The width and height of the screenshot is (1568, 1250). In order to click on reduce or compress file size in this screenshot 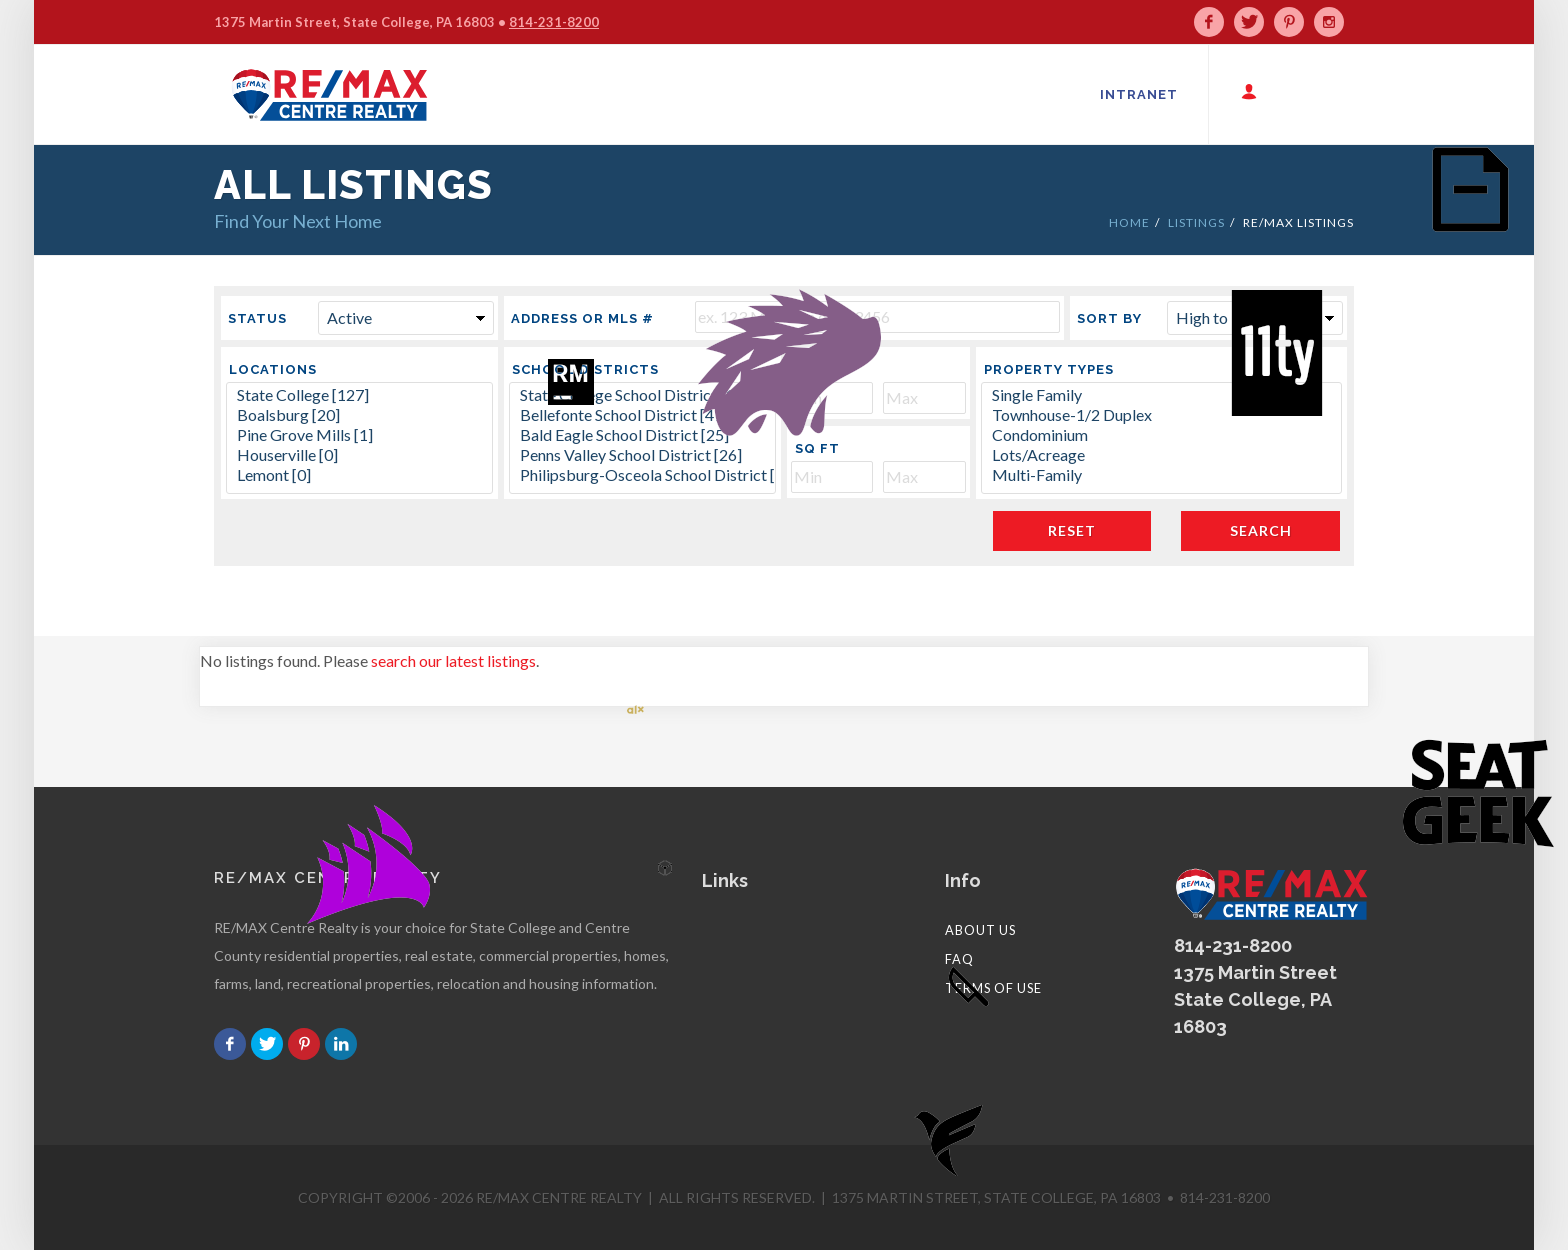, I will do `click(1470, 189)`.